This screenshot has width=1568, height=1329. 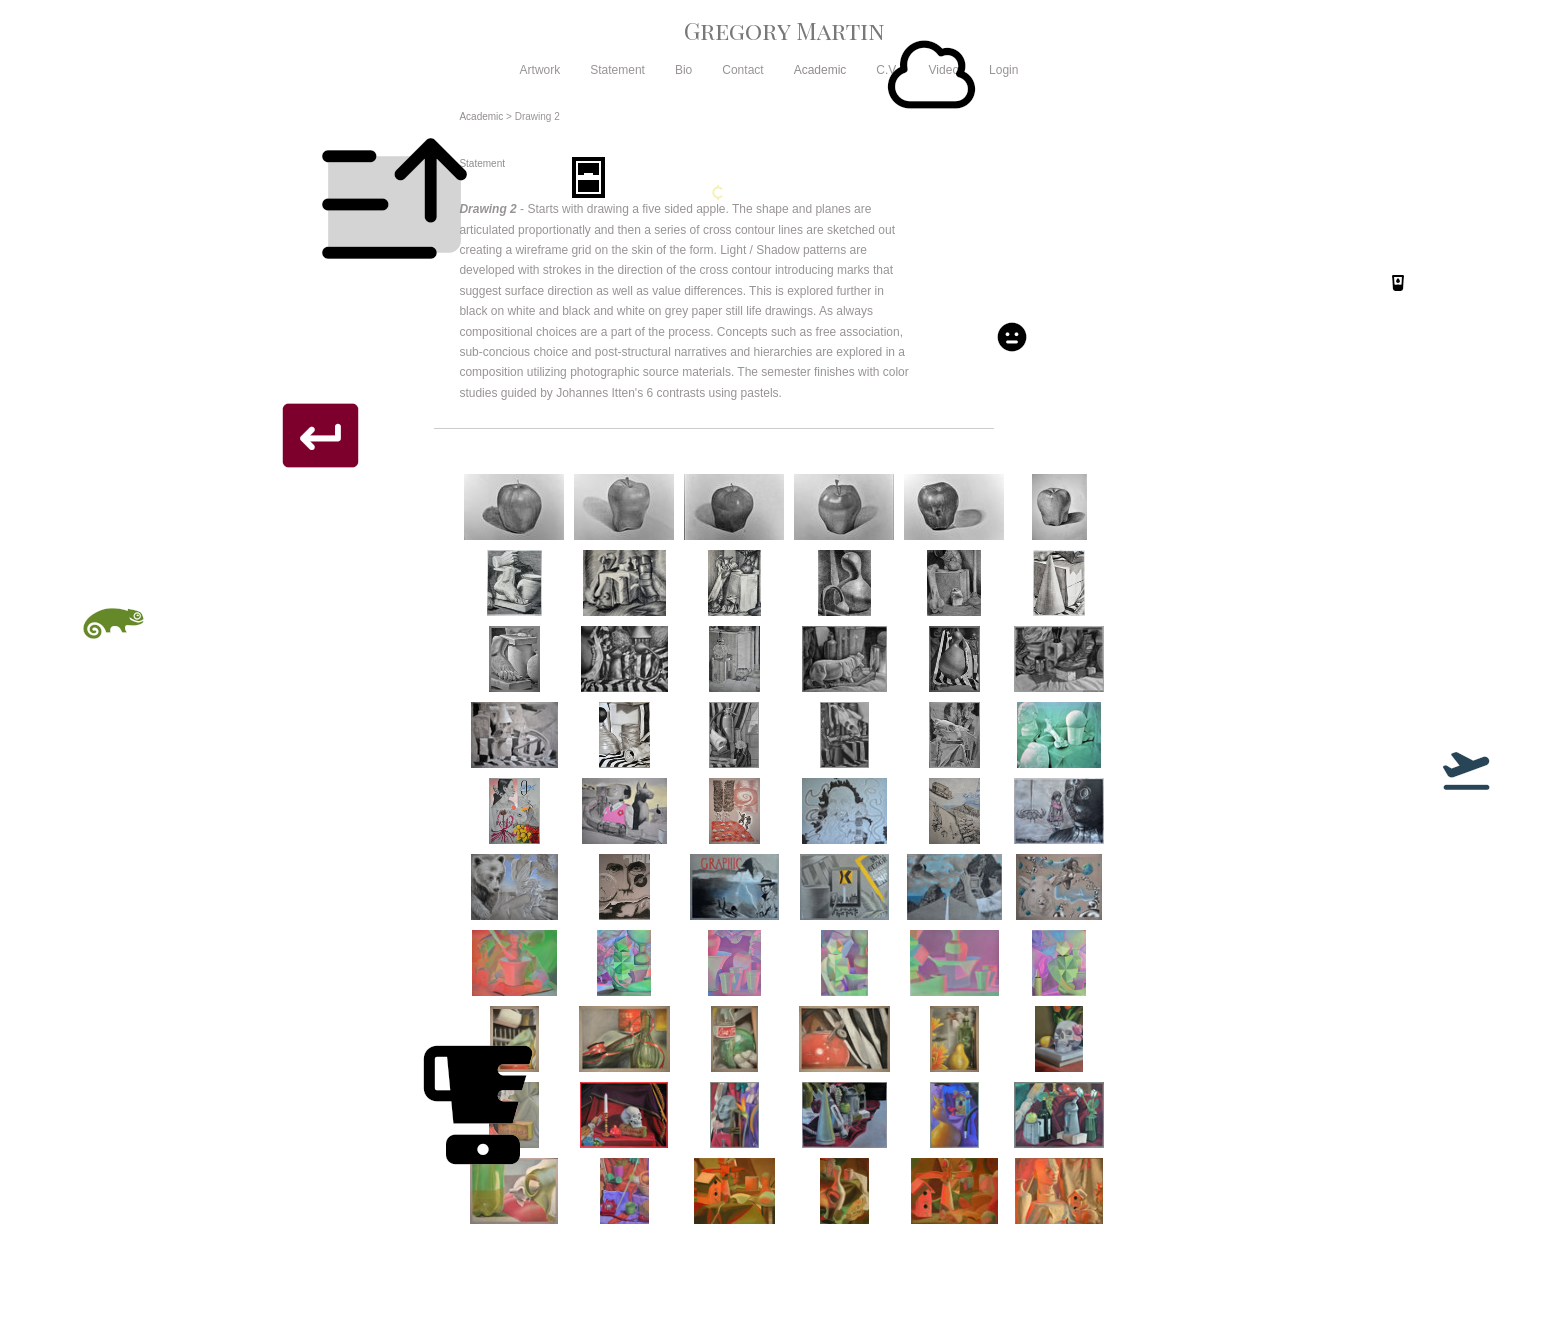 What do you see at coordinates (388, 204) in the screenshot?
I see `sort items in descending order` at bounding box center [388, 204].